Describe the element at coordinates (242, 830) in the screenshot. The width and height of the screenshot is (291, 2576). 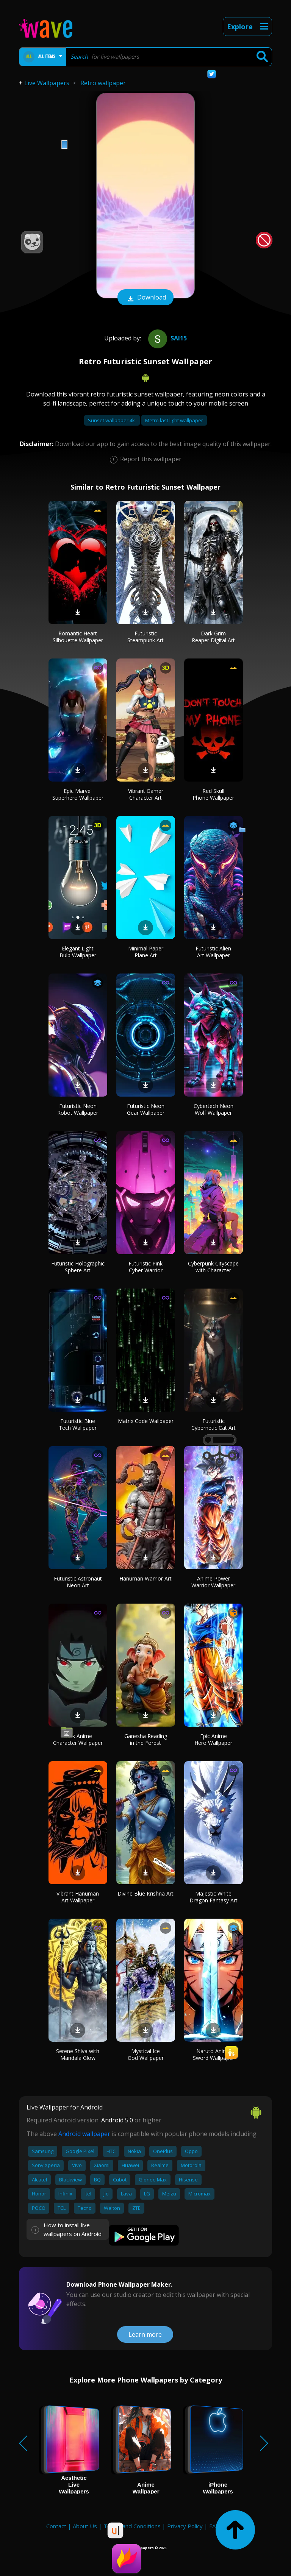
I see `open your music folder` at that location.